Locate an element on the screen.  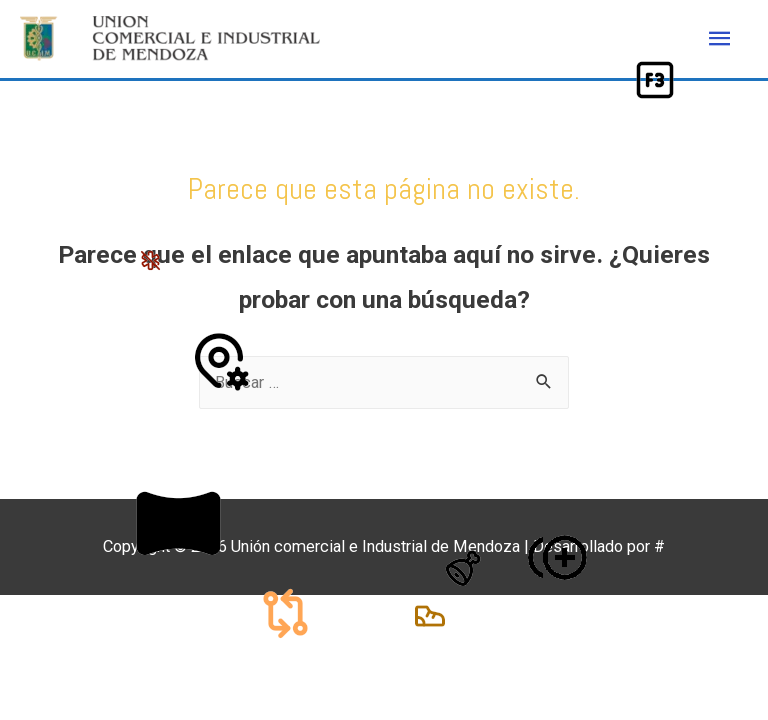
medical services unavailable is located at coordinates (150, 260).